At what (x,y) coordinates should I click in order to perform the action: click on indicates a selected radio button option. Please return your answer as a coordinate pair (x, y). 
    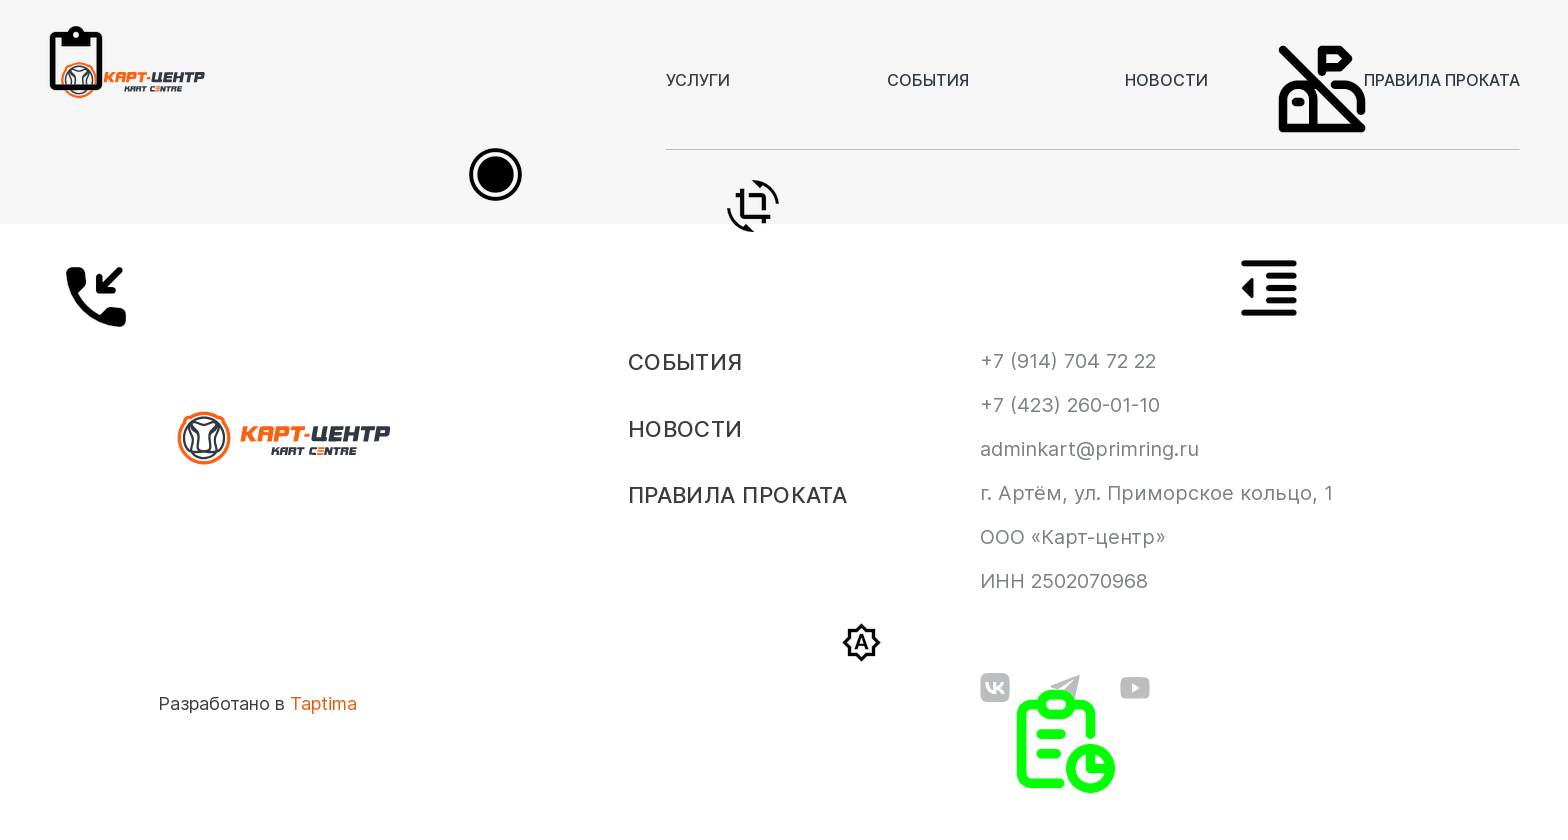
    Looking at the image, I should click on (495, 174).